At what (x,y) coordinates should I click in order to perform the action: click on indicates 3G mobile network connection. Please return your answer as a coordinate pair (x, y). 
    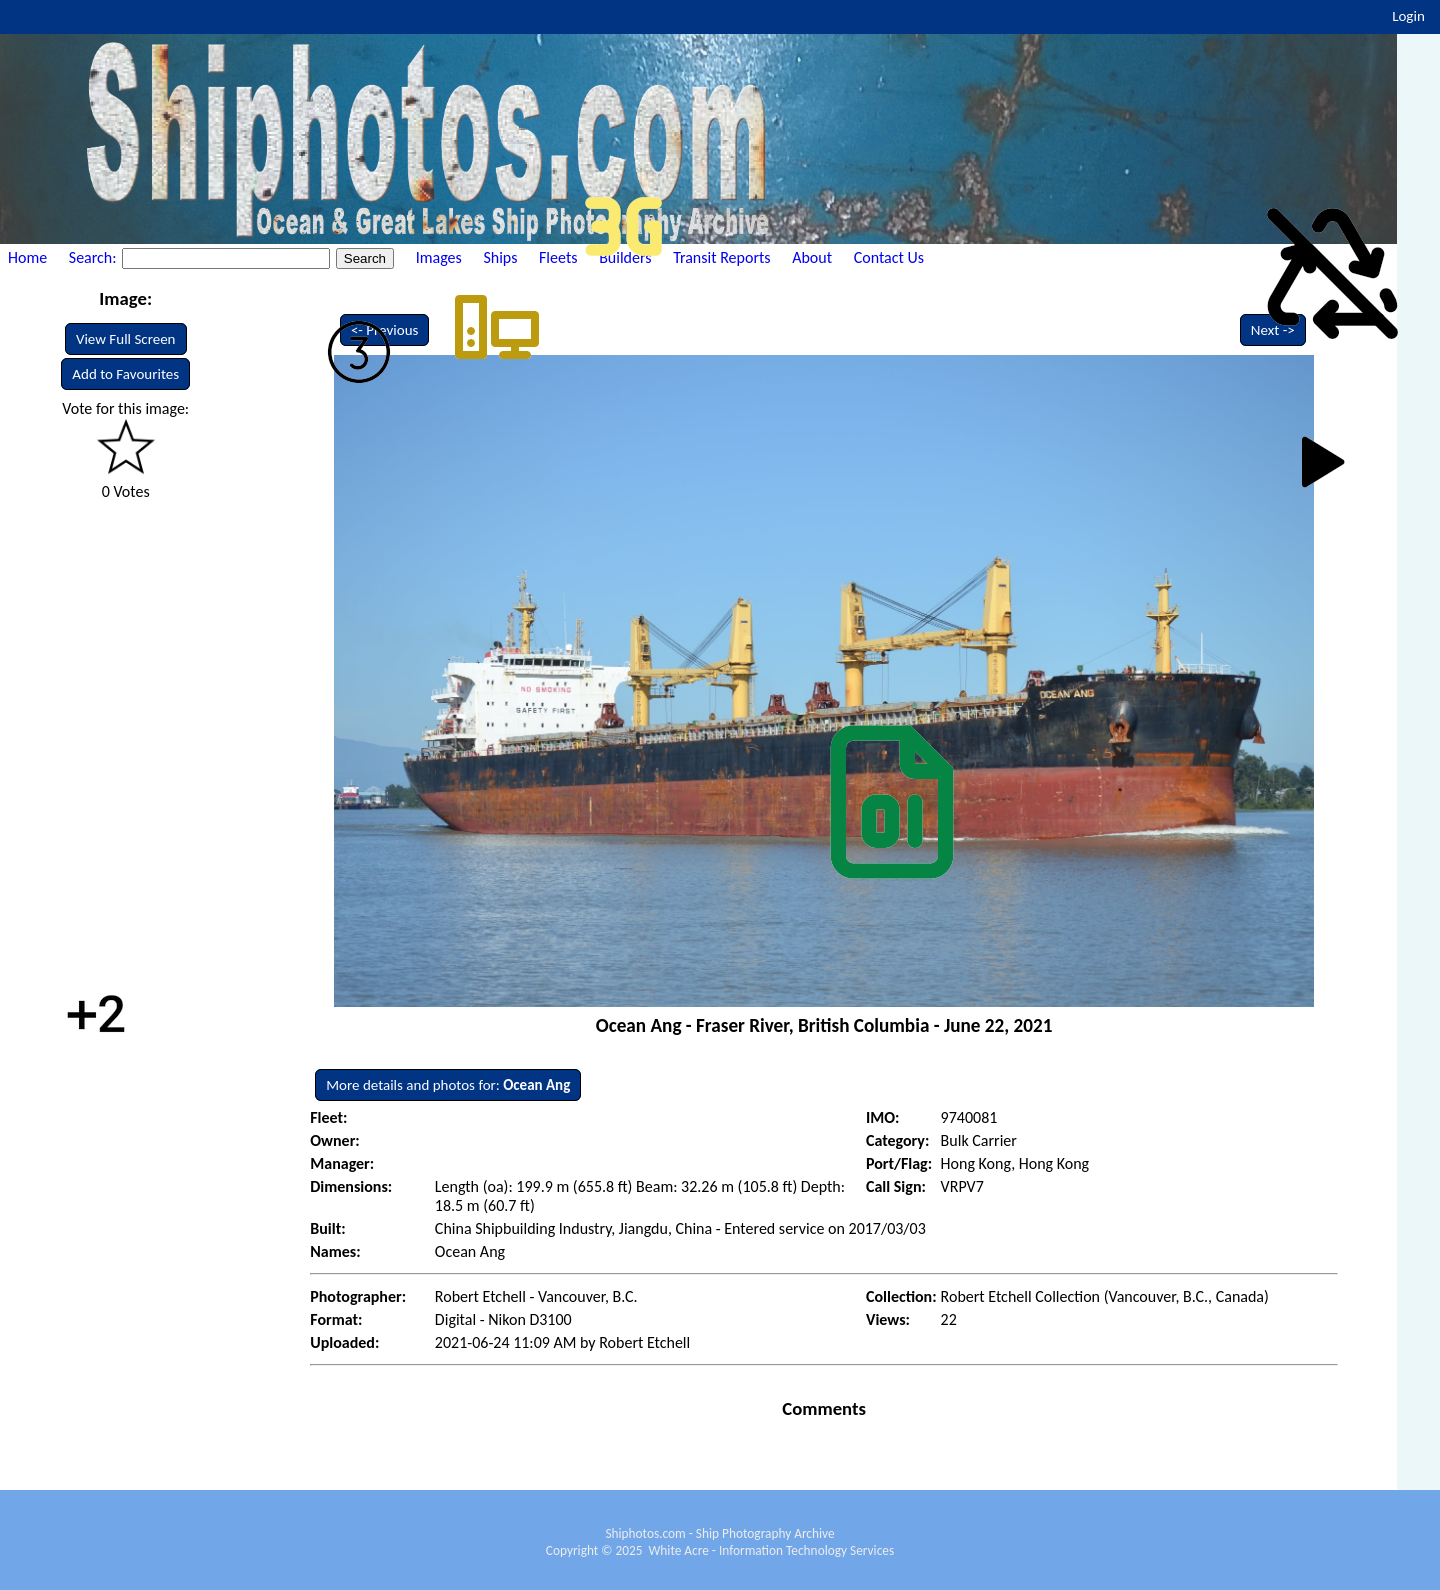
    Looking at the image, I should click on (626, 226).